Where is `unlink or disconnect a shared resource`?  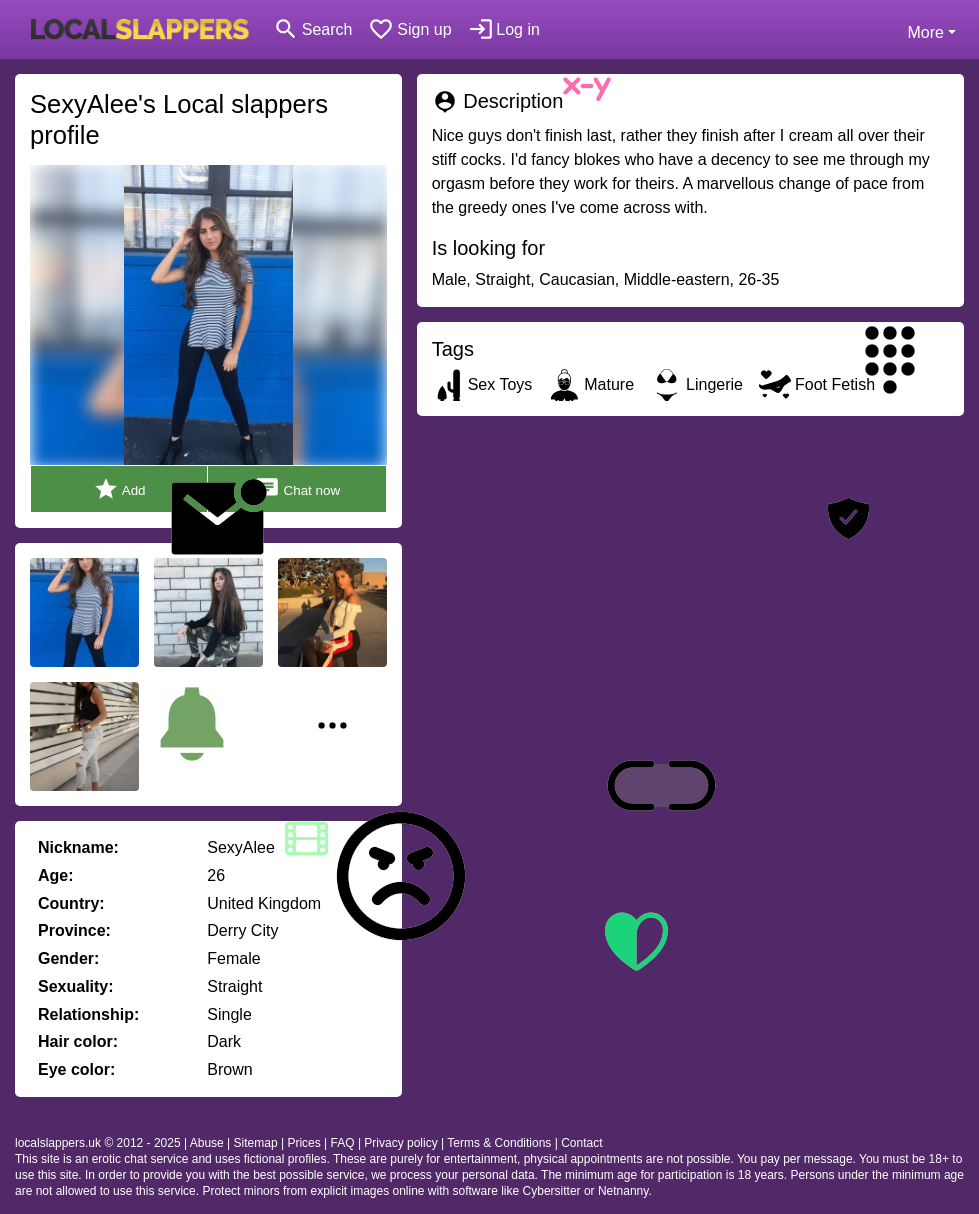 unlink or disconnect a shared resource is located at coordinates (661, 785).